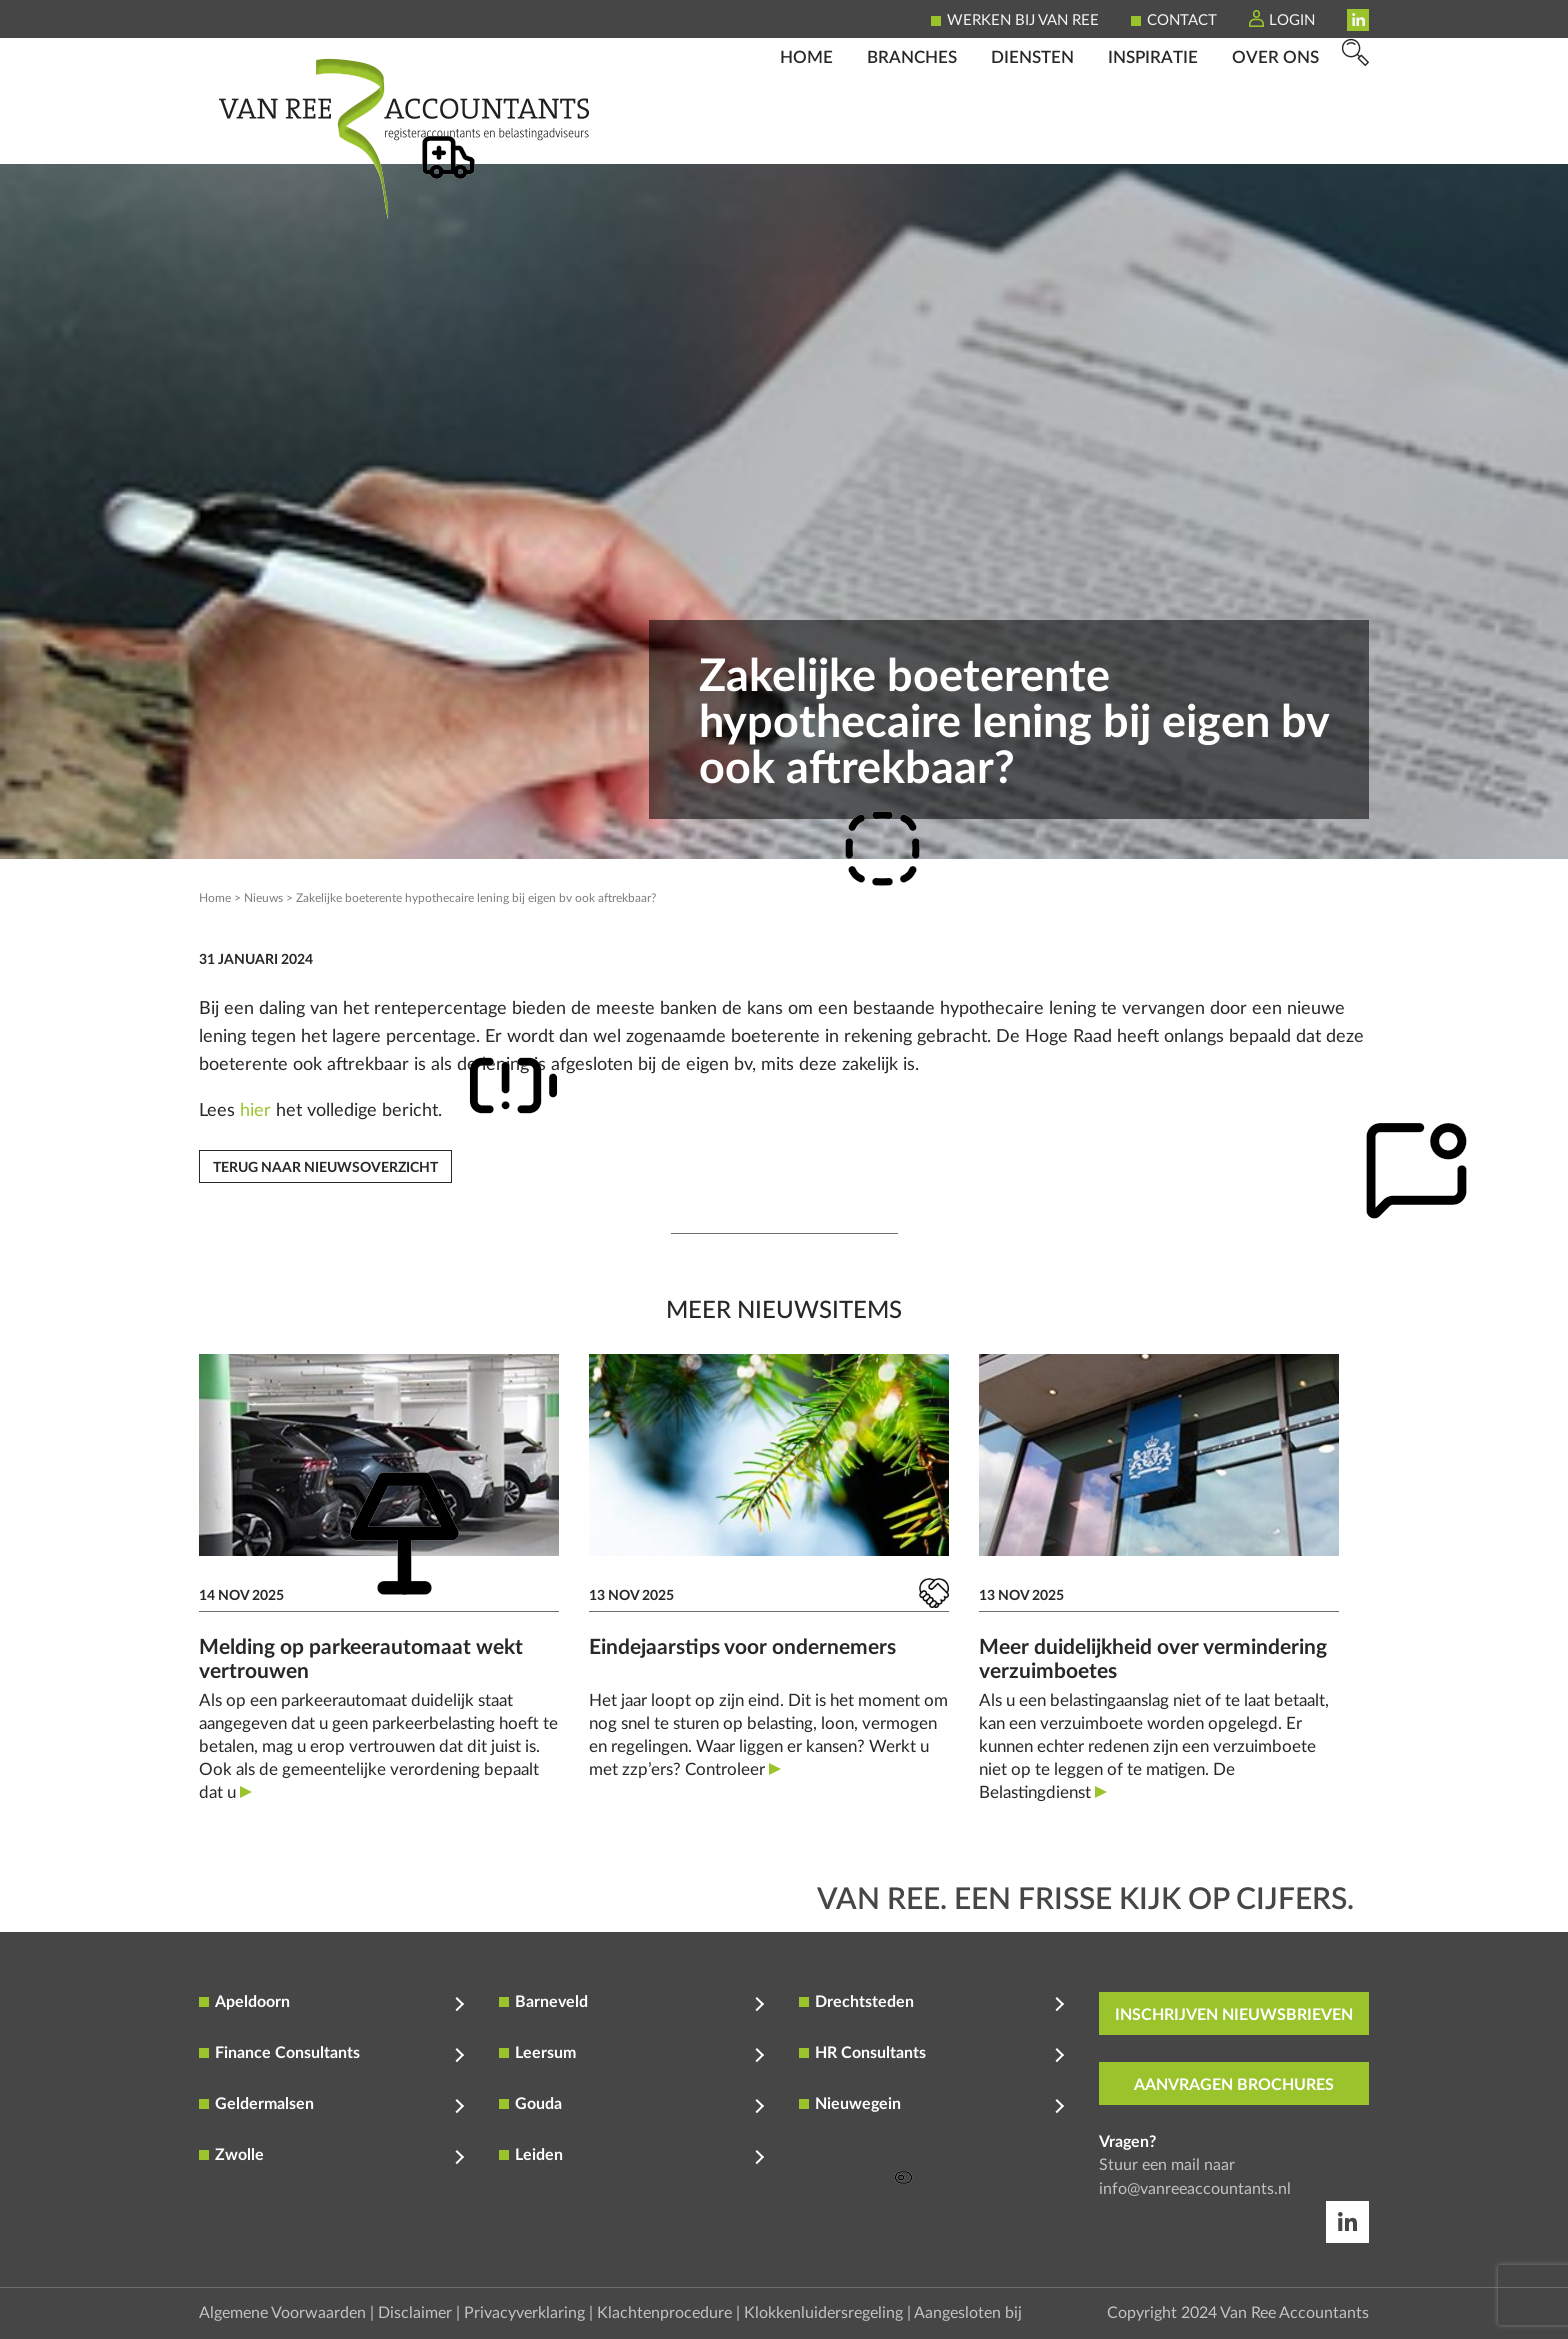 The height and width of the screenshot is (2339, 1568). I want to click on toggle switch in off position, so click(903, 2177).